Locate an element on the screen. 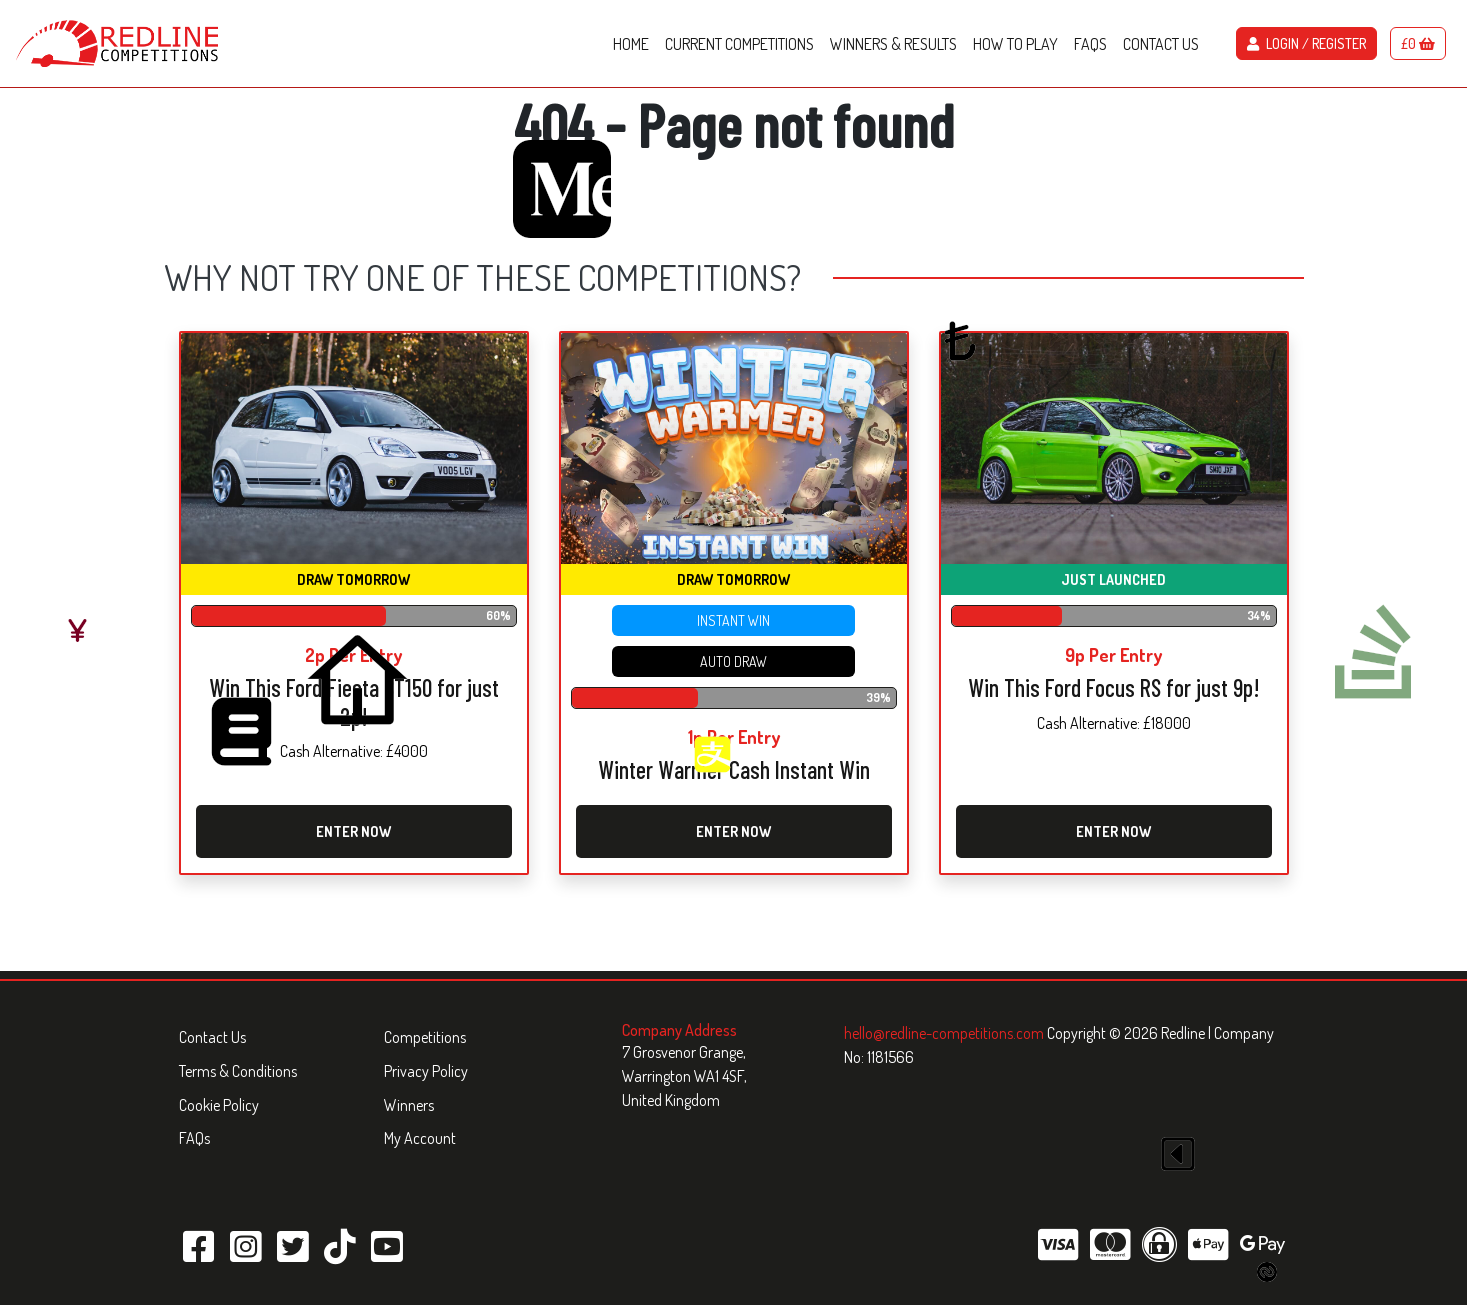 This screenshot has height=1305, width=1467. navigate to home screen is located at coordinates (357, 683).